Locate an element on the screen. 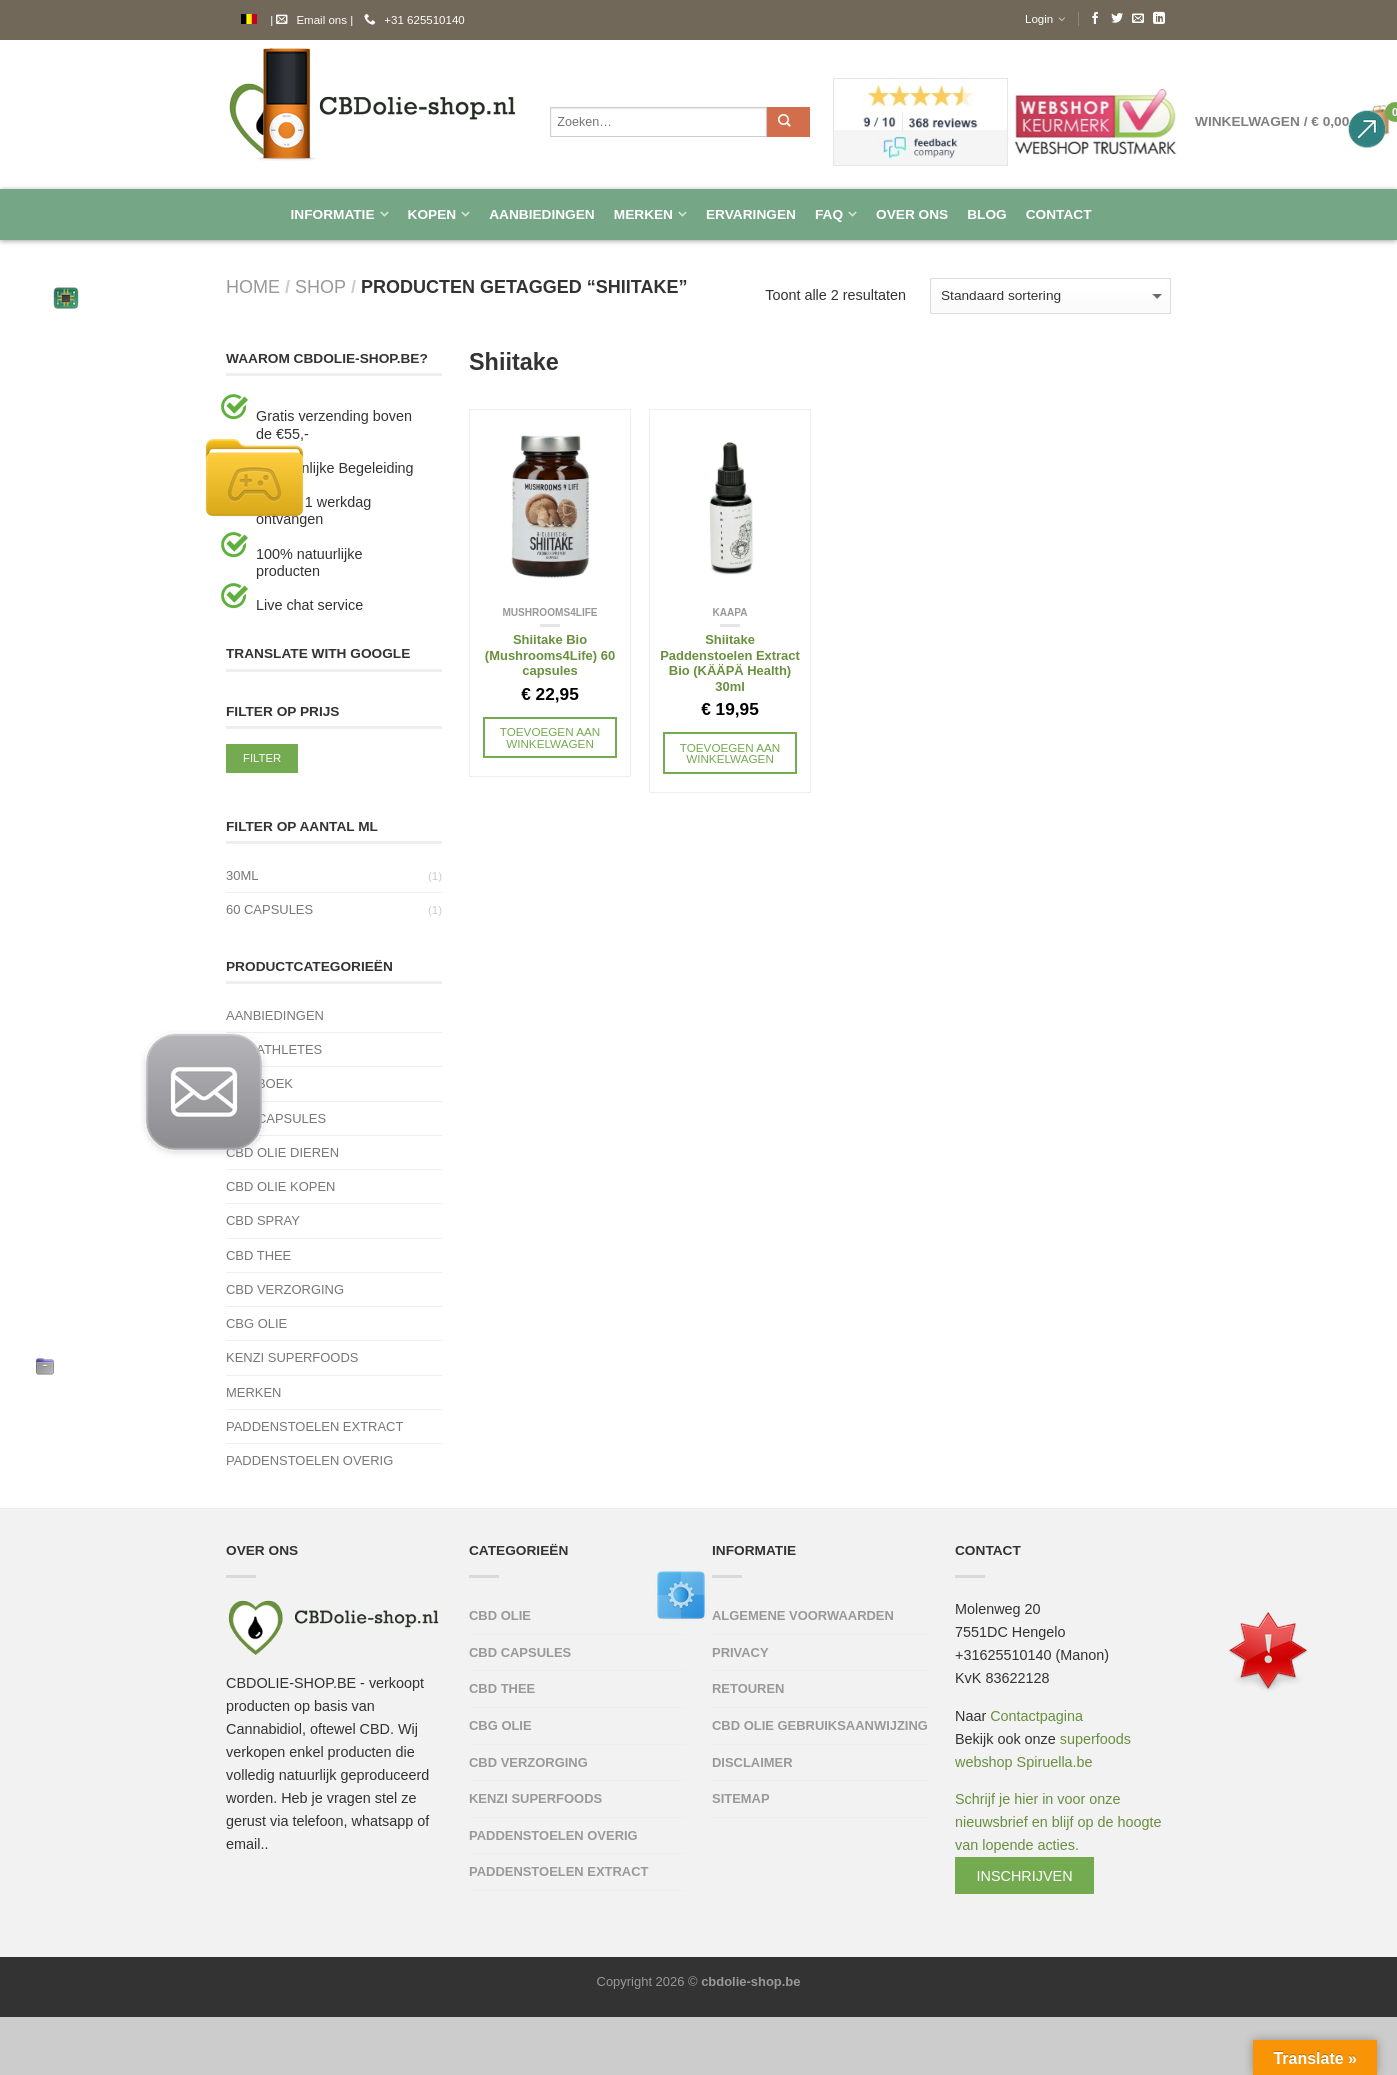 The width and height of the screenshot is (1397, 2075). open the file manager application is located at coordinates (45, 1366).